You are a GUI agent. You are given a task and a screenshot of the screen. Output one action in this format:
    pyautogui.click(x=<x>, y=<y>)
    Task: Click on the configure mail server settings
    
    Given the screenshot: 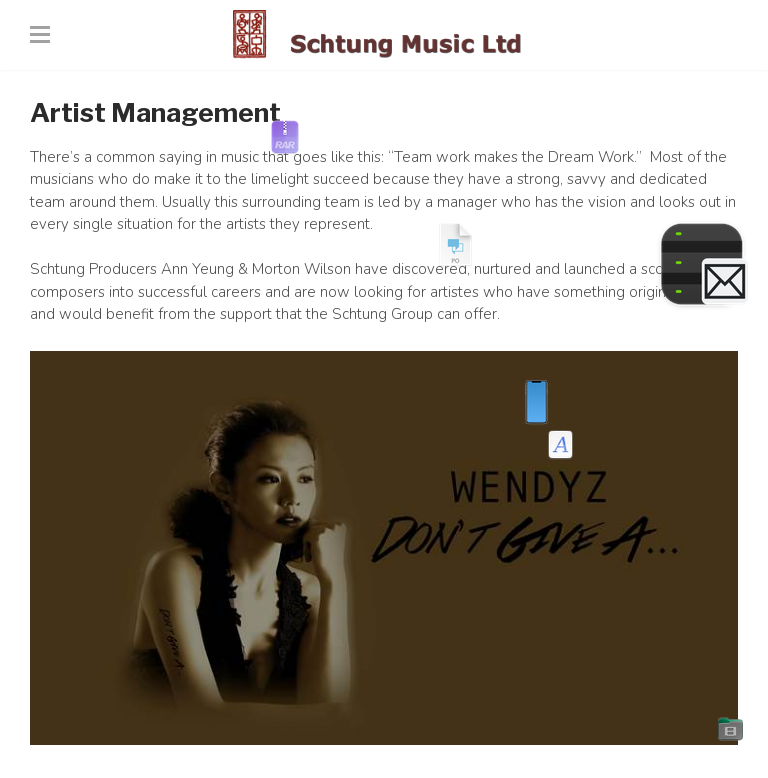 What is the action you would take?
    pyautogui.click(x=702, y=265)
    